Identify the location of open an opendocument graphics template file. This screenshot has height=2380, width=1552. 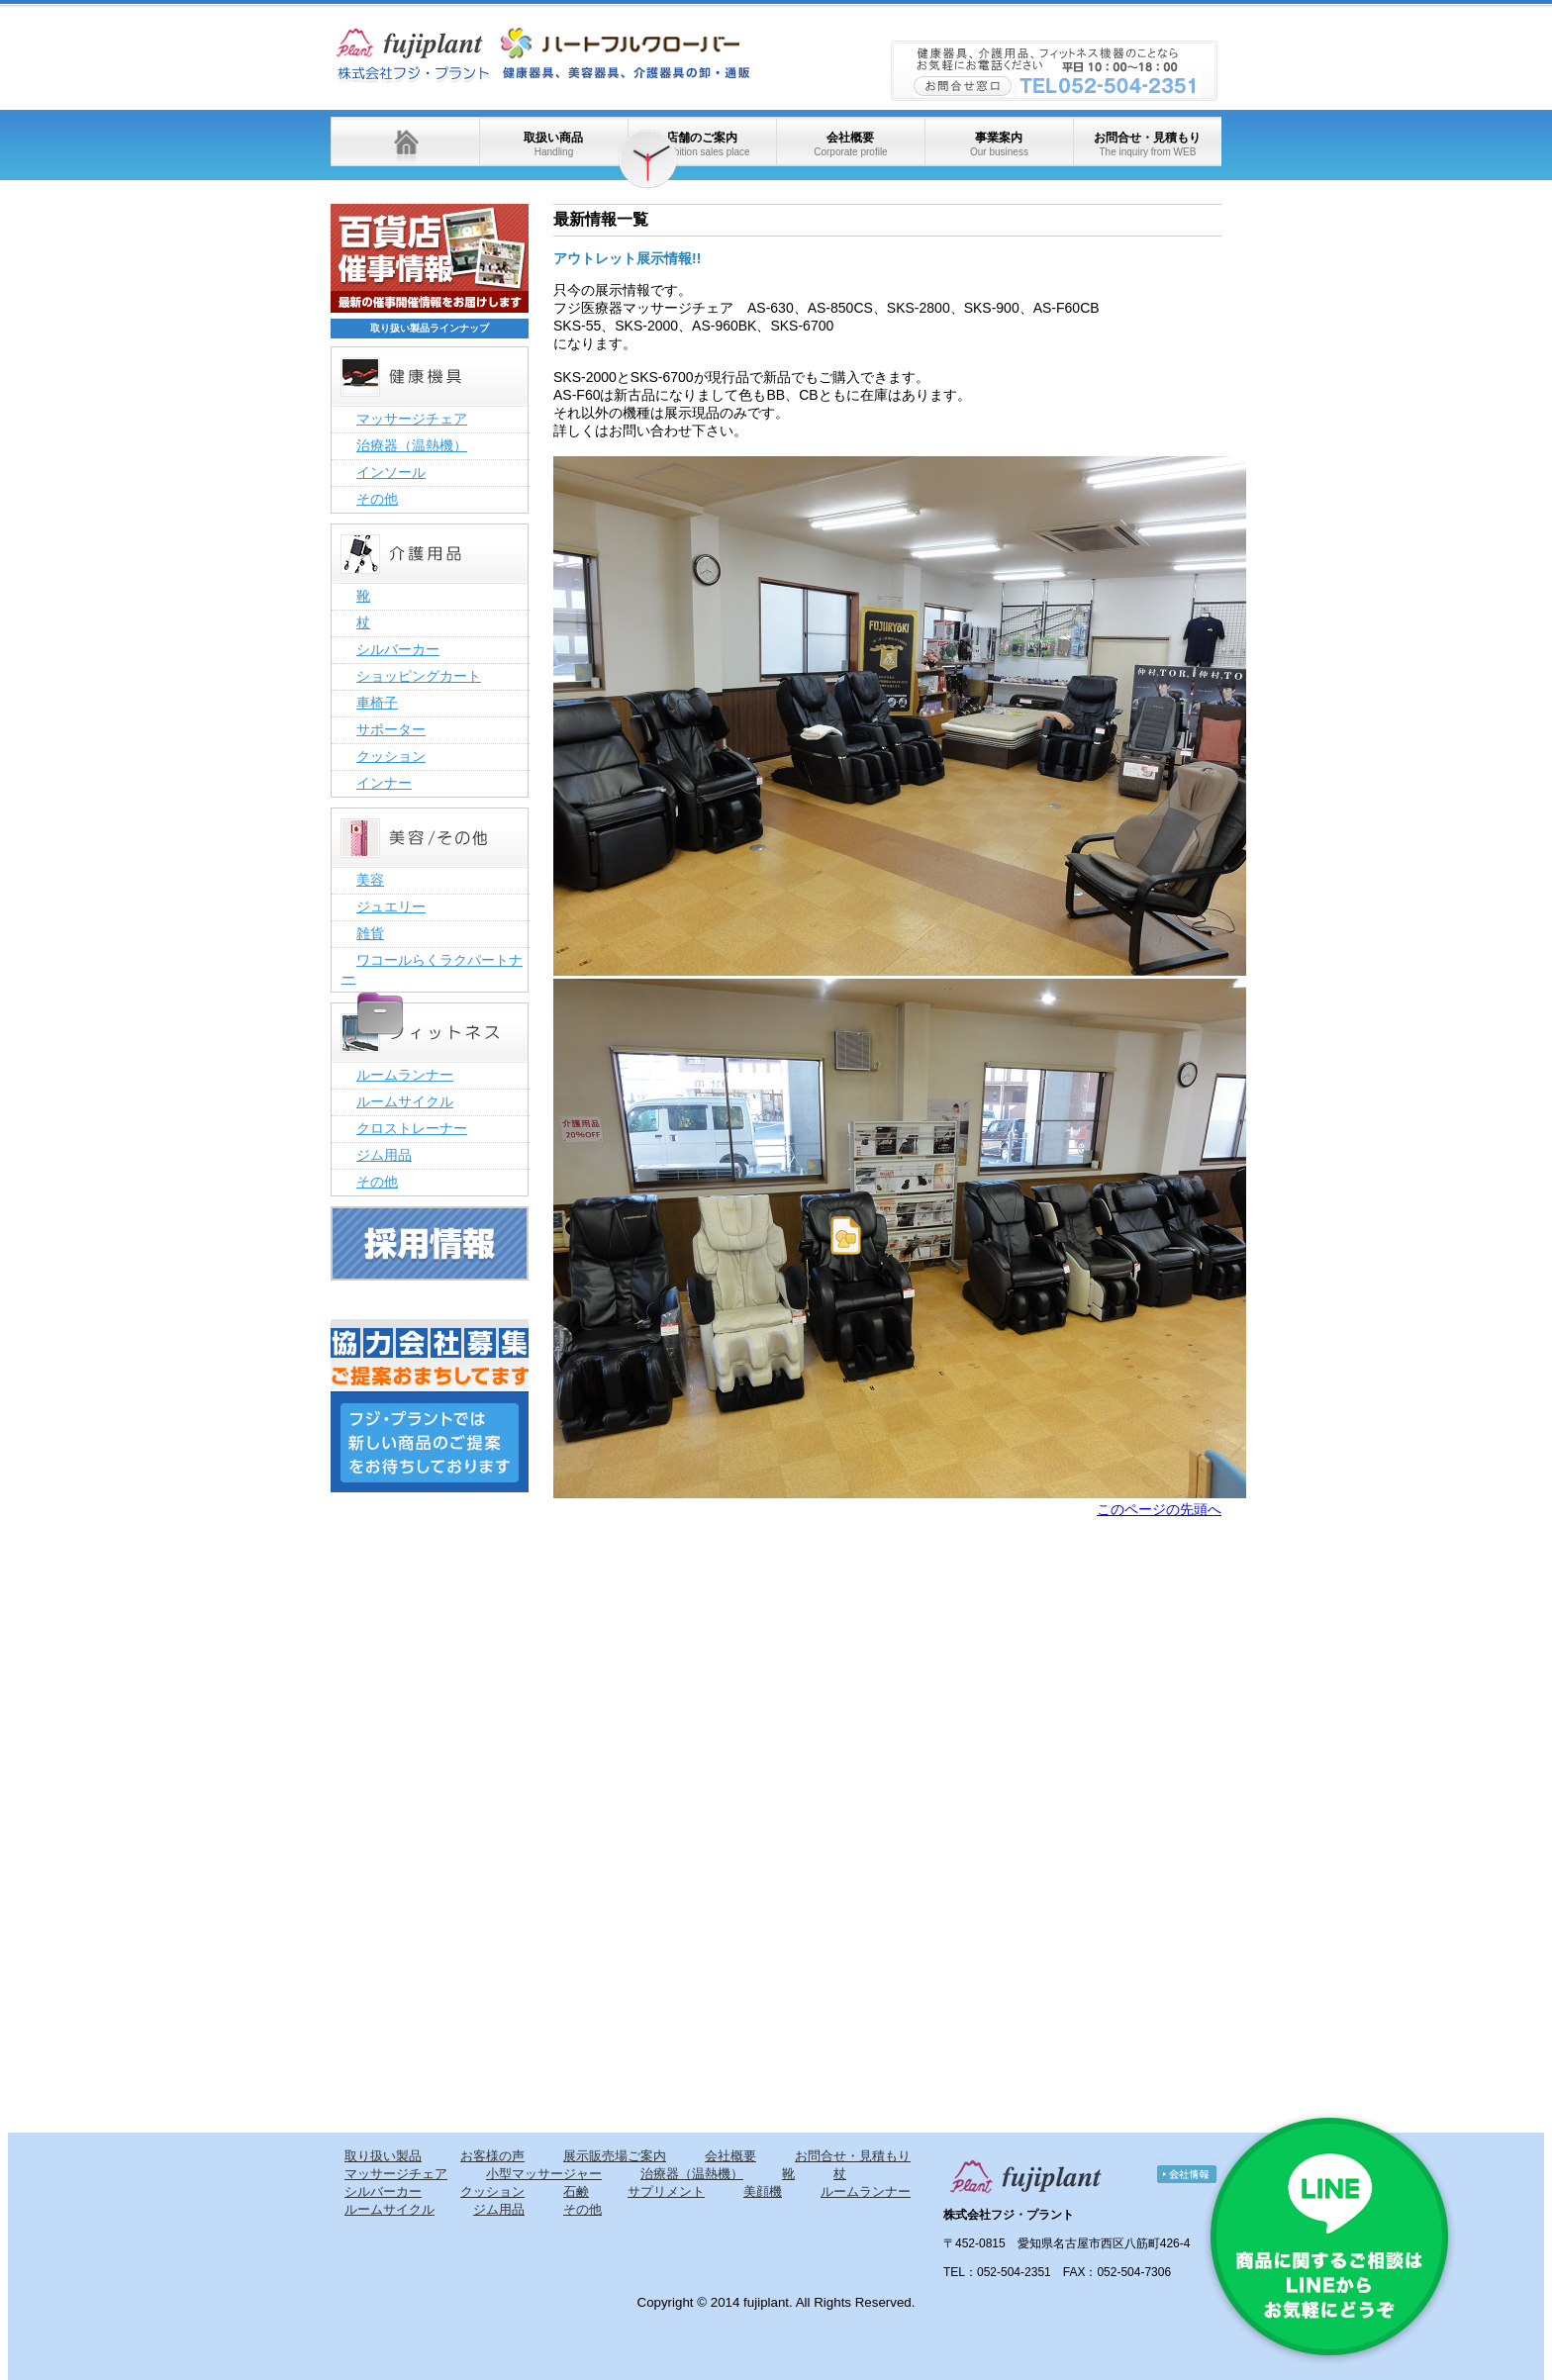
(845, 1235).